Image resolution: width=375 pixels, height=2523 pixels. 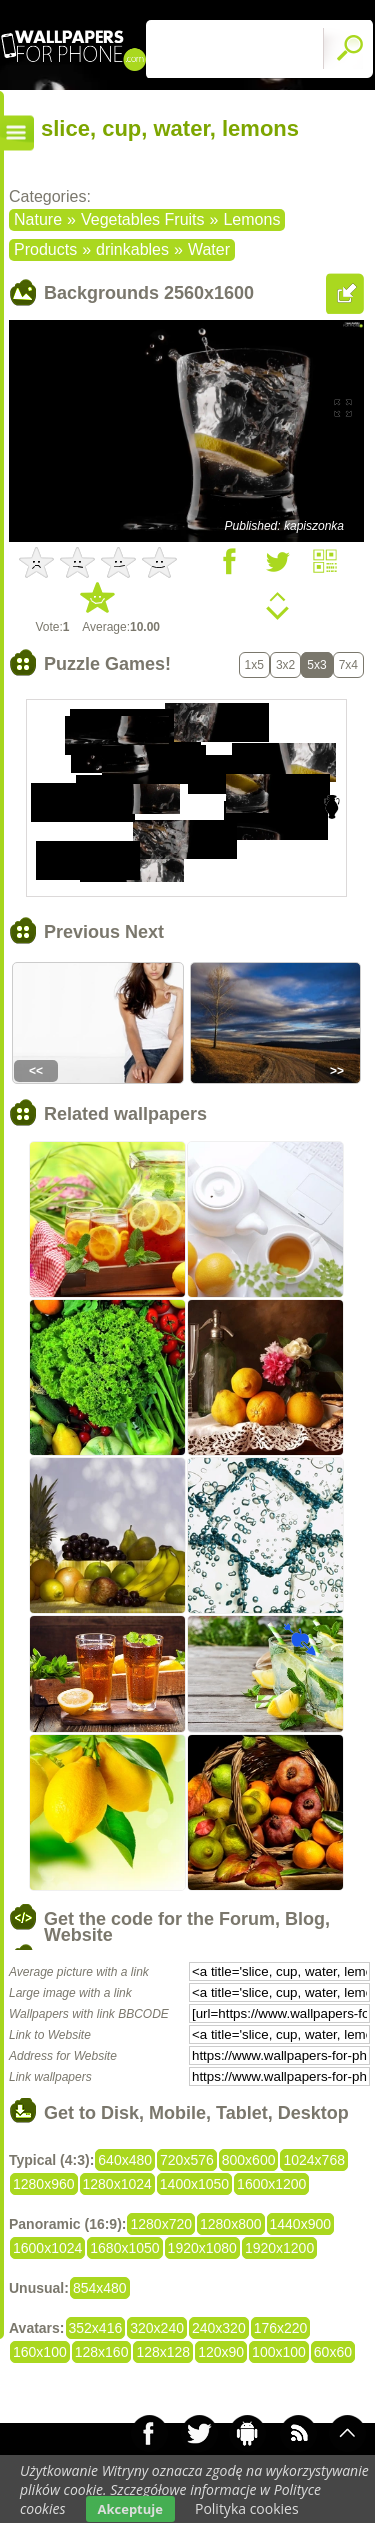 What do you see at coordinates (343, 408) in the screenshot?
I see `expand content to fullscreen` at bounding box center [343, 408].